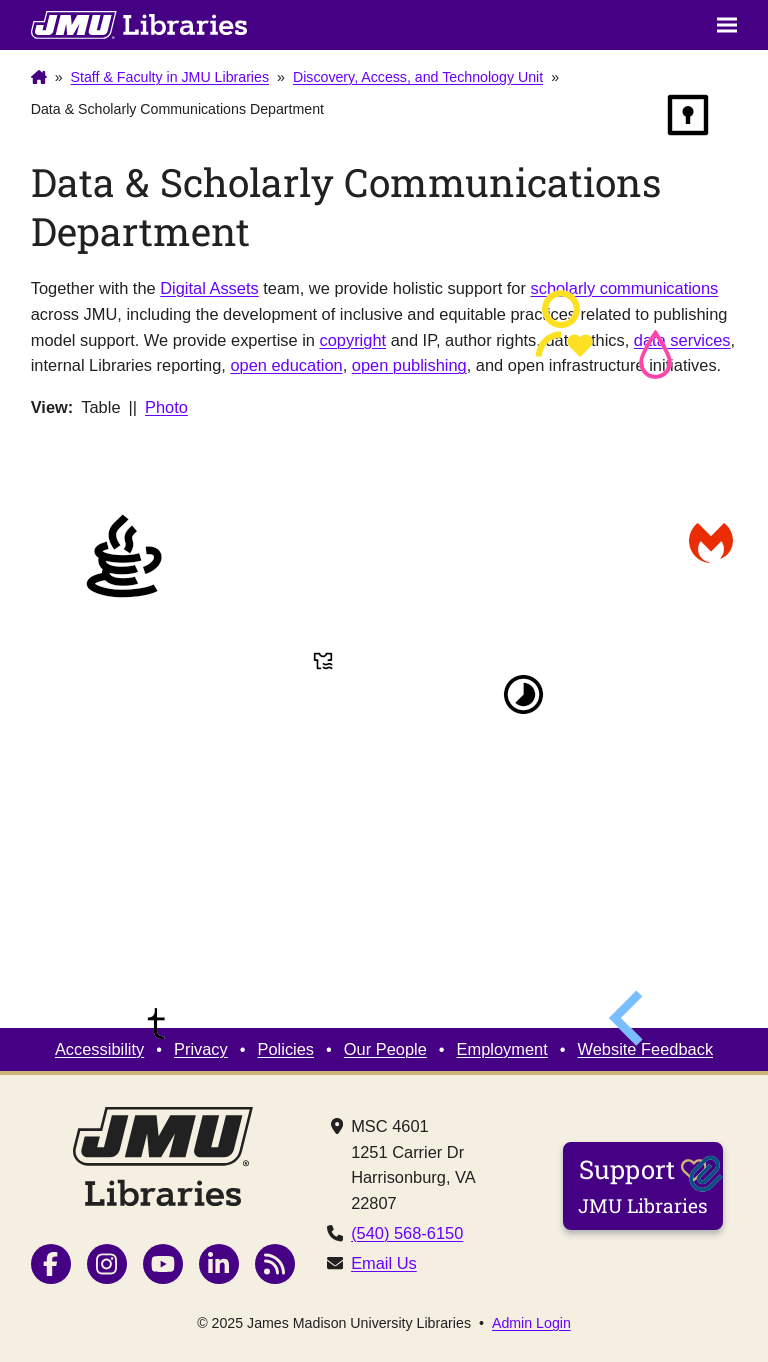 The image size is (768, 1362). Describe the element at coordinates (155, 1023) in the screenshot. I see `open tumblr app` at that location.